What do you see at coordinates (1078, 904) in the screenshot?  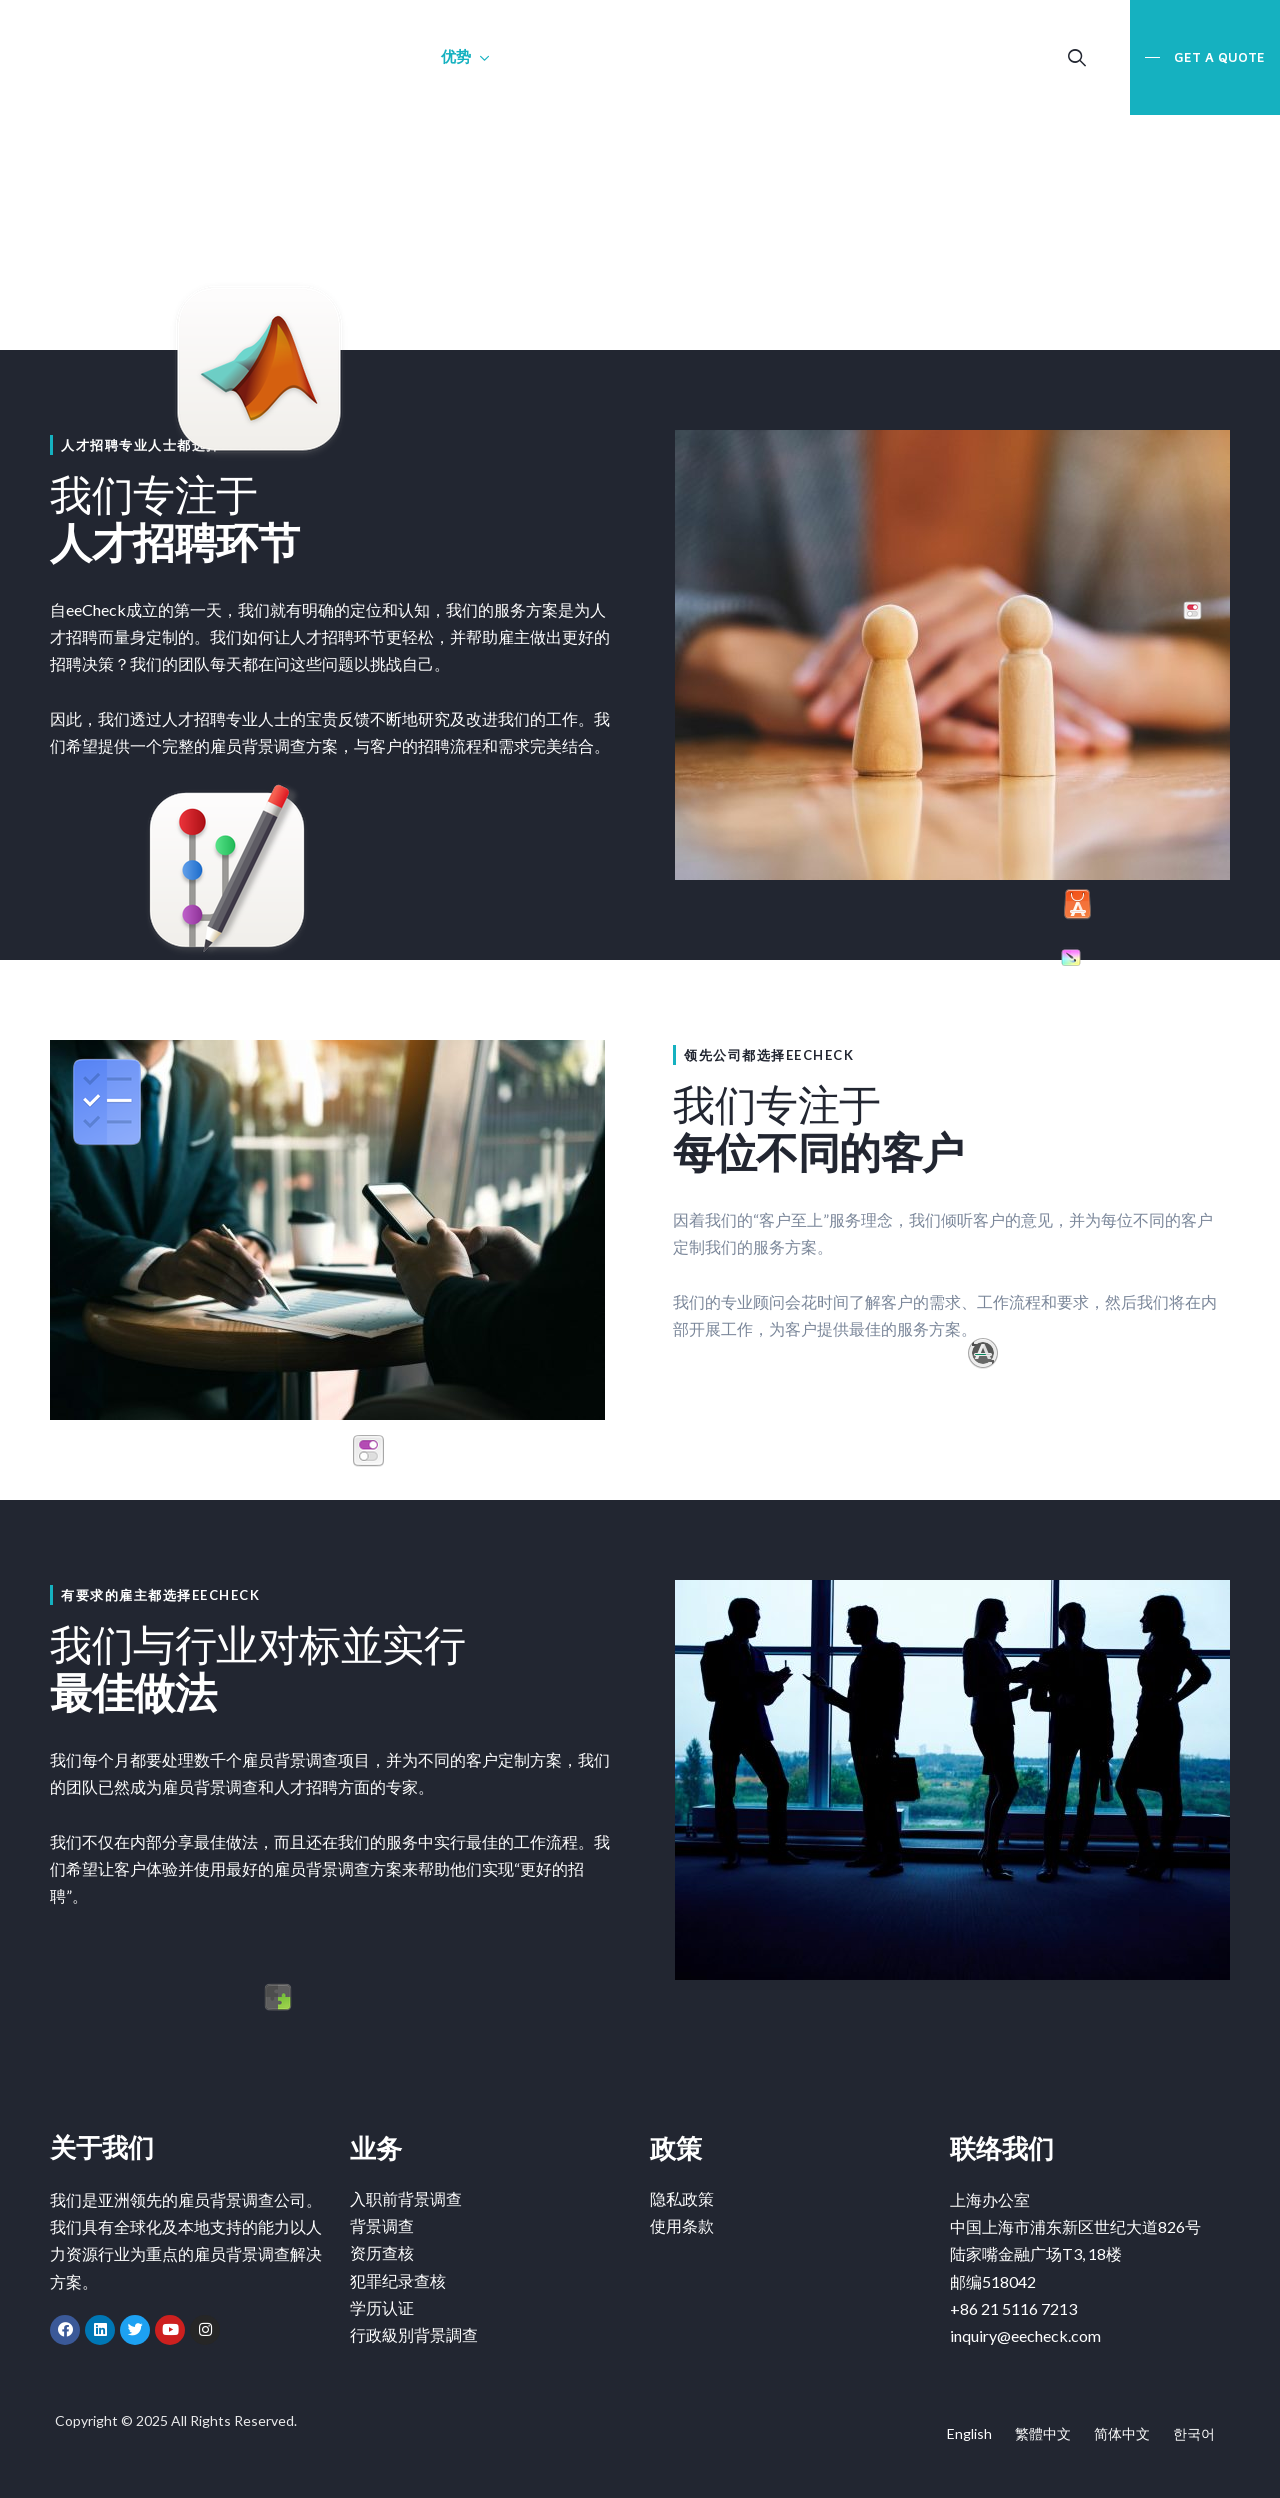 I see `open the app center to browse and install applications` at bounding box center [1078, 904].